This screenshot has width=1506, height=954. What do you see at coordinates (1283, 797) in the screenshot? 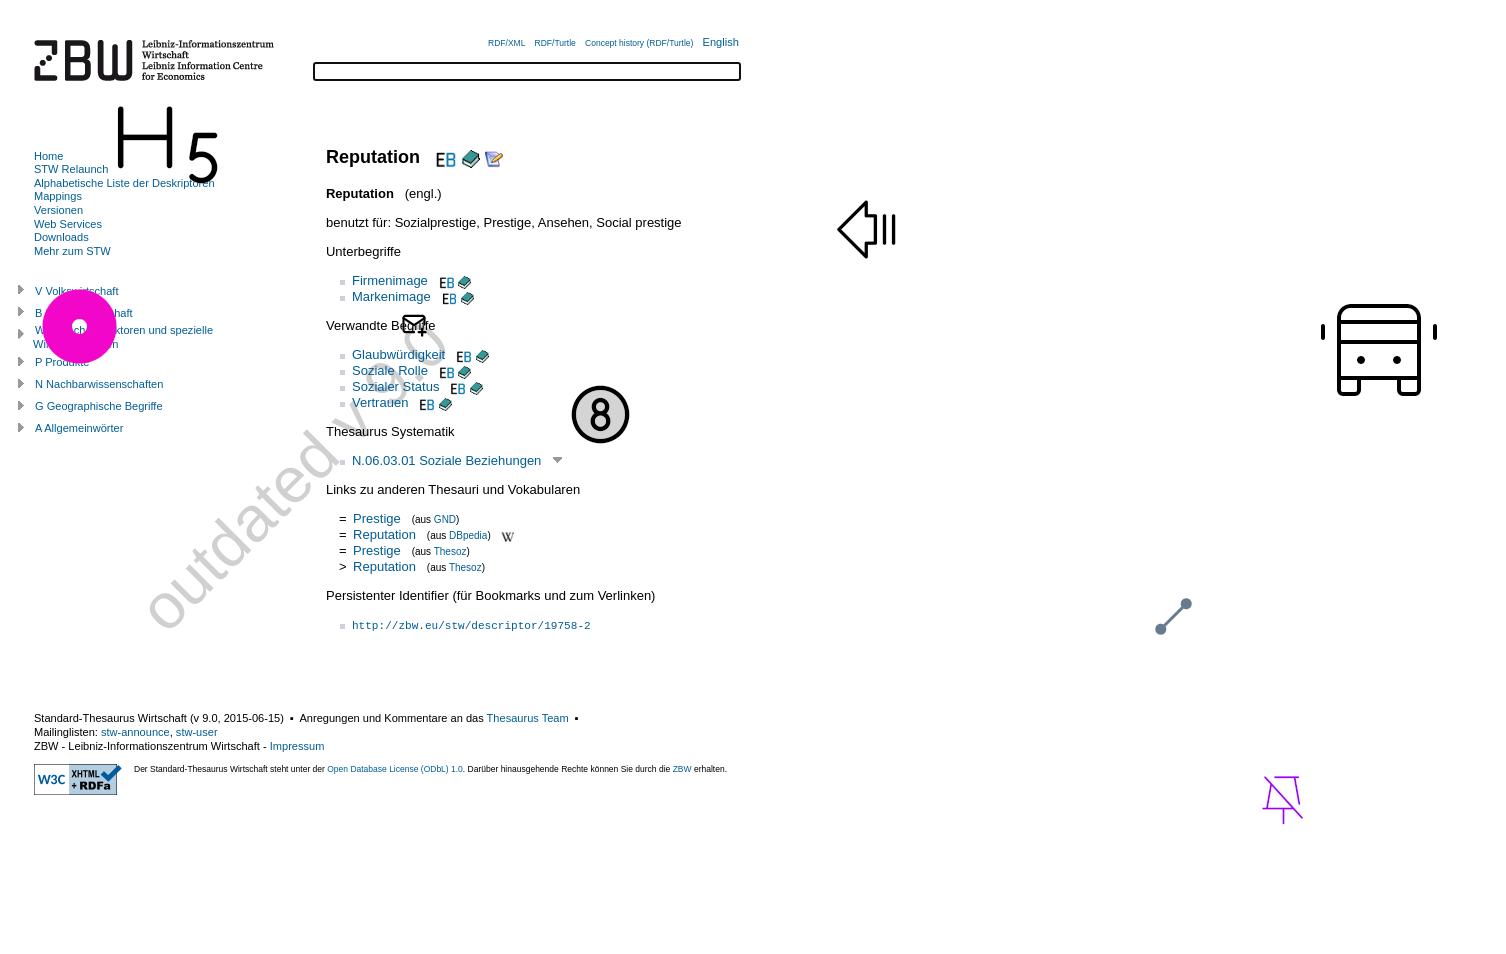
I see `unpin this item` at bounding box center [1283, 797].